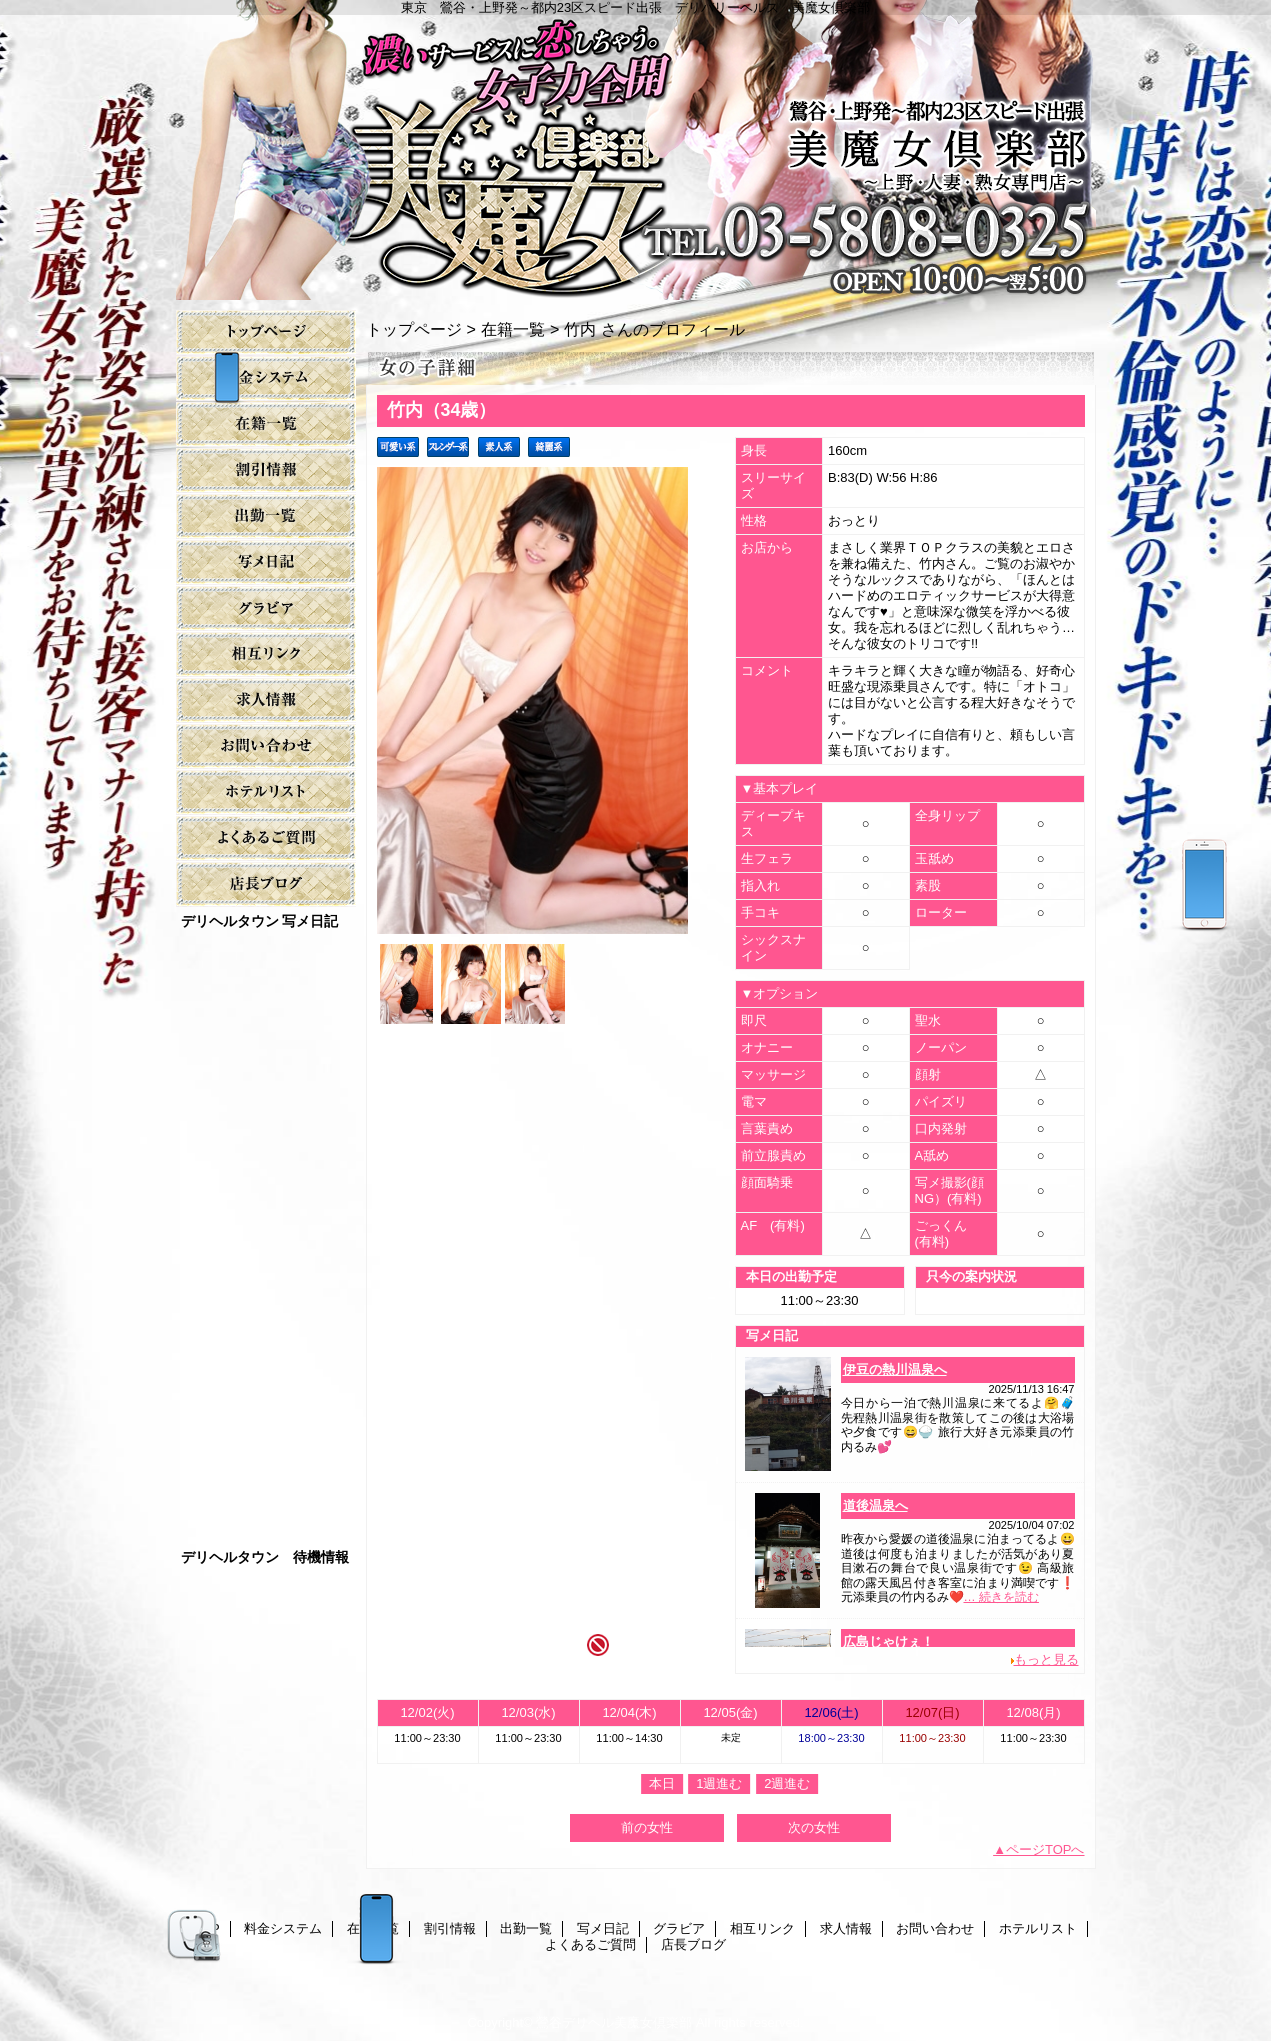 This screenshot has height=2041, width=1271. What do you see at coordinates (227, 378) in the screenshot?
I see `iPhone XS Max device icon` at bounding box center [227, 378].